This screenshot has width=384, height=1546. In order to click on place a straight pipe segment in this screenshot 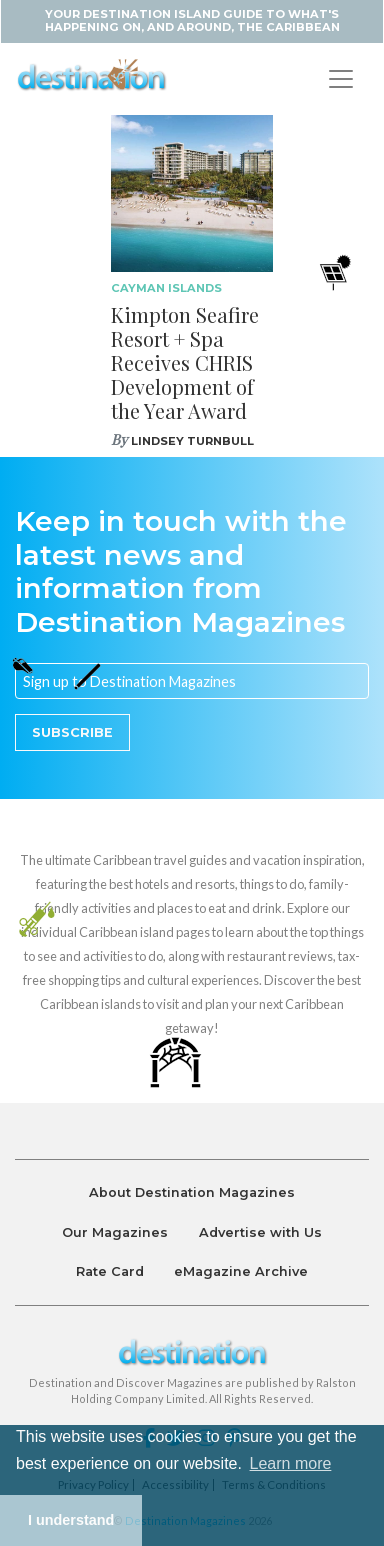, I will do `click(87, 676)`.